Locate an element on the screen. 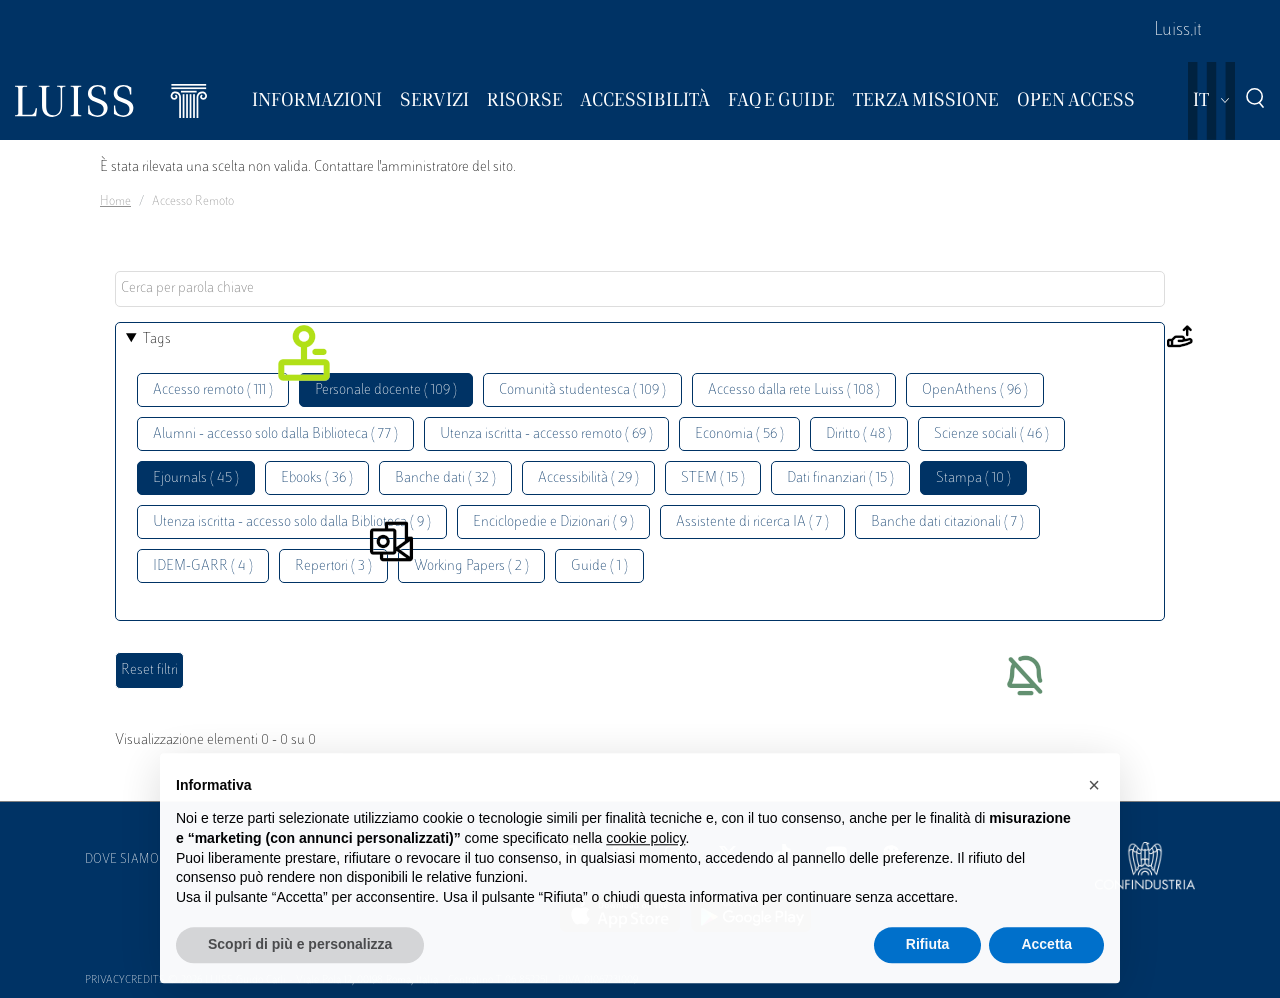 This screenshot has height=998, width=1280. mute notifications is located at coordinates (1025, 675).